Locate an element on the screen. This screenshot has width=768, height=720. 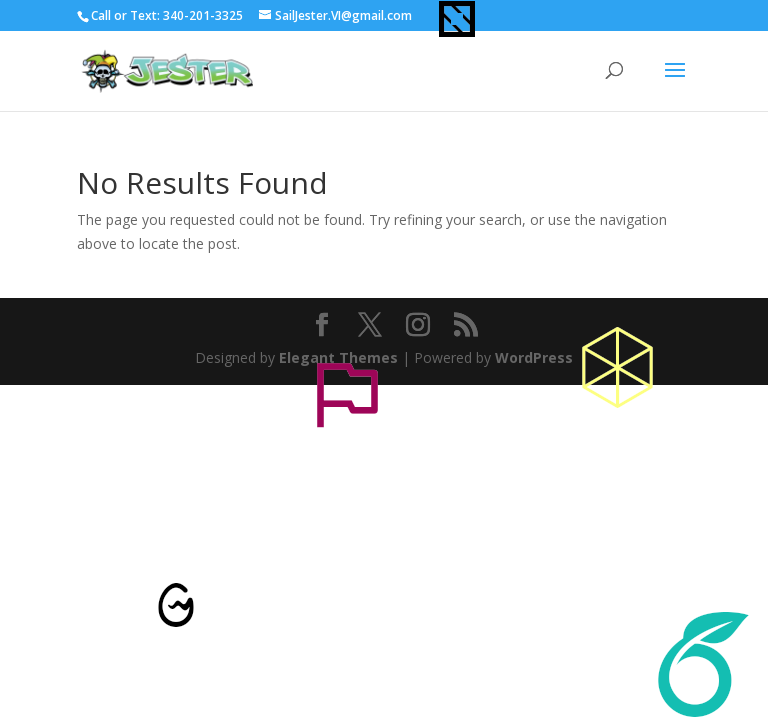
flag an item for review or attention is located at coordinates (347, 393).